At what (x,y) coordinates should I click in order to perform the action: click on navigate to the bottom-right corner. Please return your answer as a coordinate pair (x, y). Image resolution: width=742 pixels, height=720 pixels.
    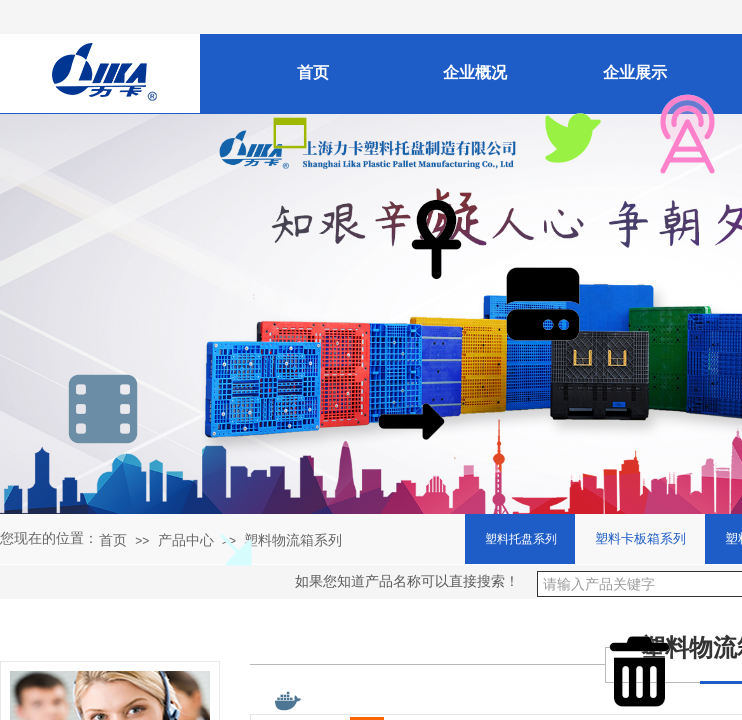
    Looking at the image, I should click on (236, 550).